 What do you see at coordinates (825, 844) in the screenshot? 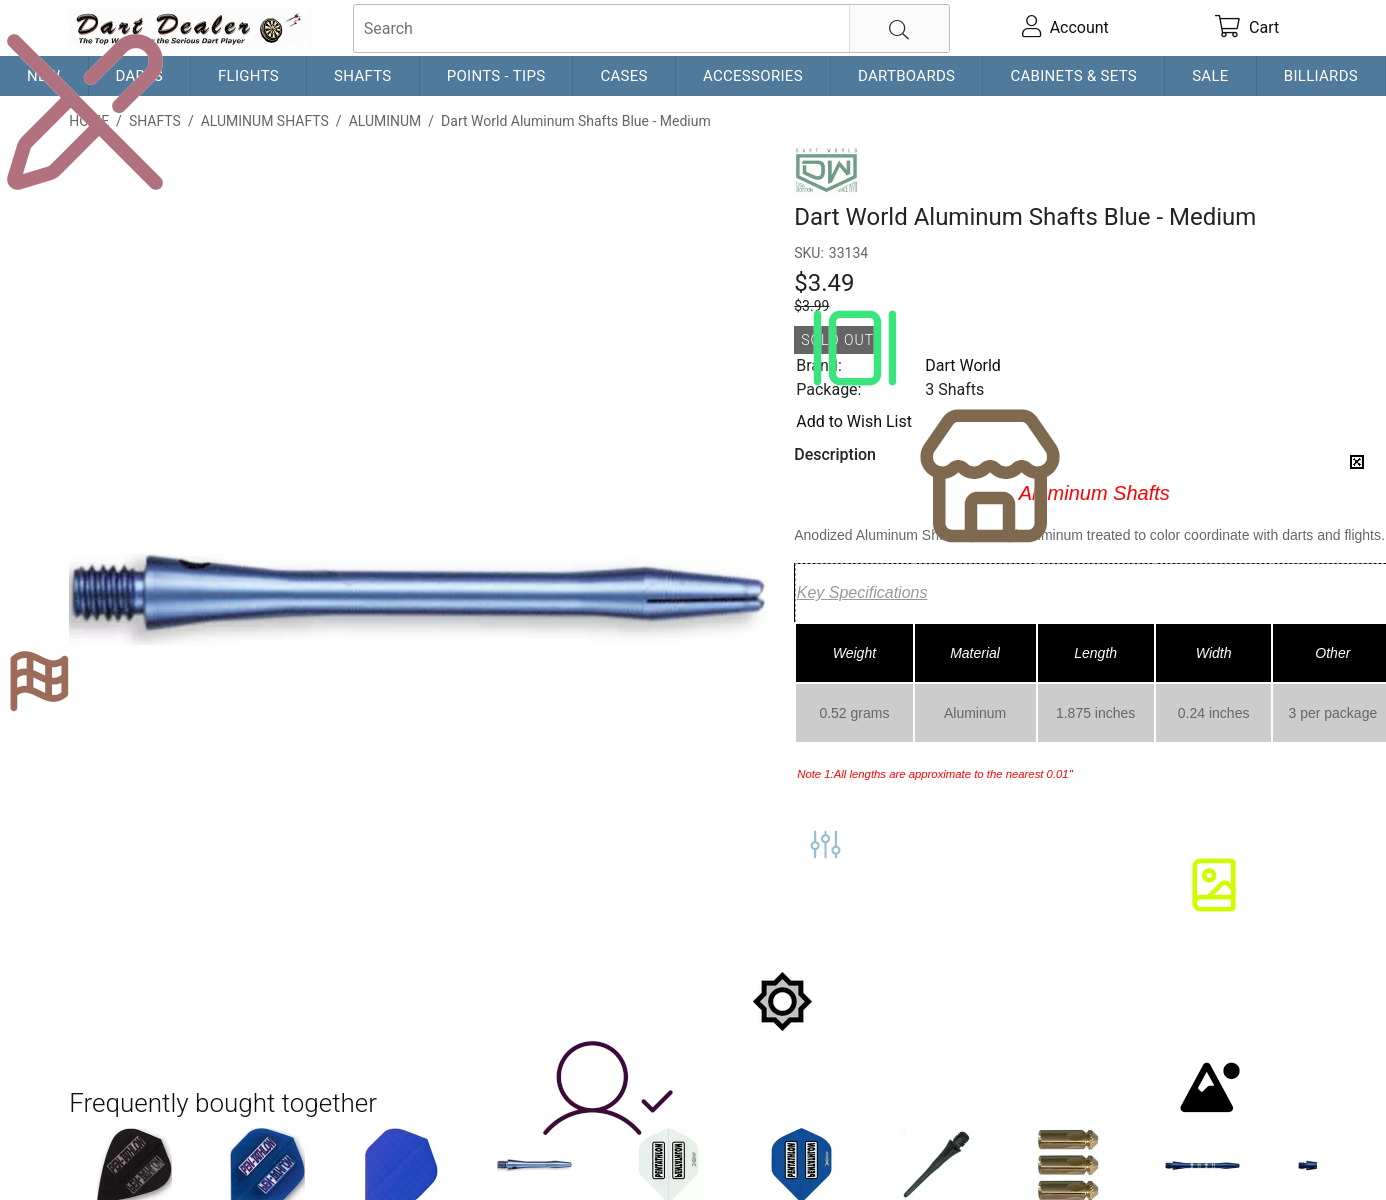
I see `adjust settings or preferences` at bounding box center [825, 844].